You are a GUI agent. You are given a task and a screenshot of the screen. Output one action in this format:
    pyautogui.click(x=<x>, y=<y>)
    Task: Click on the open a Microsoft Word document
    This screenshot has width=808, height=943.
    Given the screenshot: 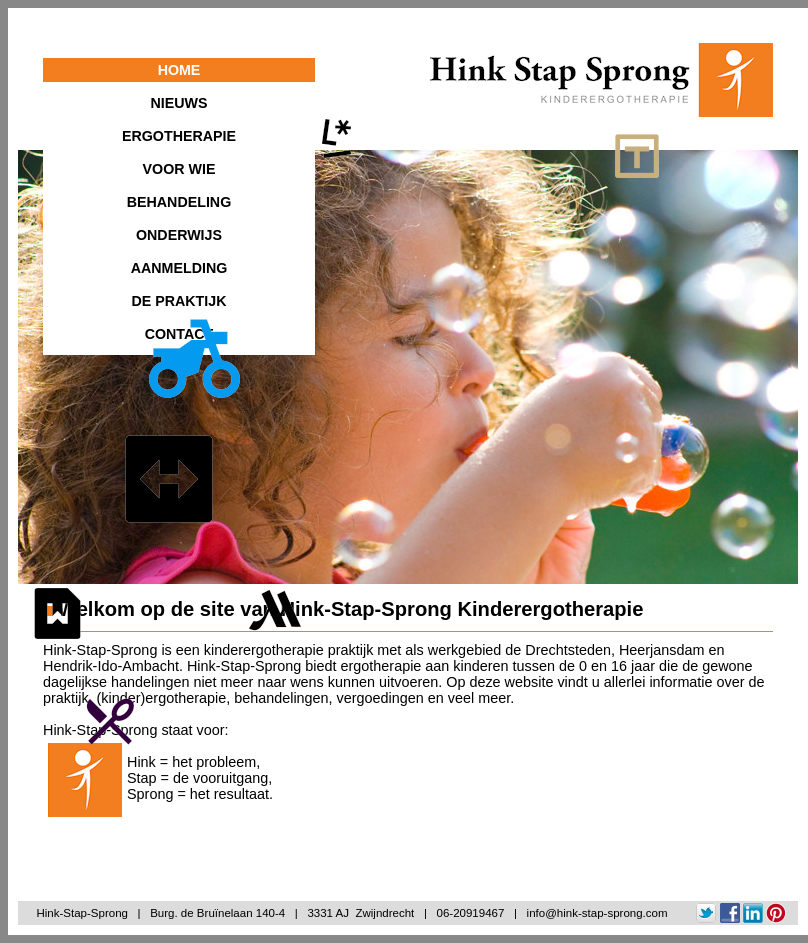 What is the action you would take?
    pyautogui.click(x=57, y=613)
    